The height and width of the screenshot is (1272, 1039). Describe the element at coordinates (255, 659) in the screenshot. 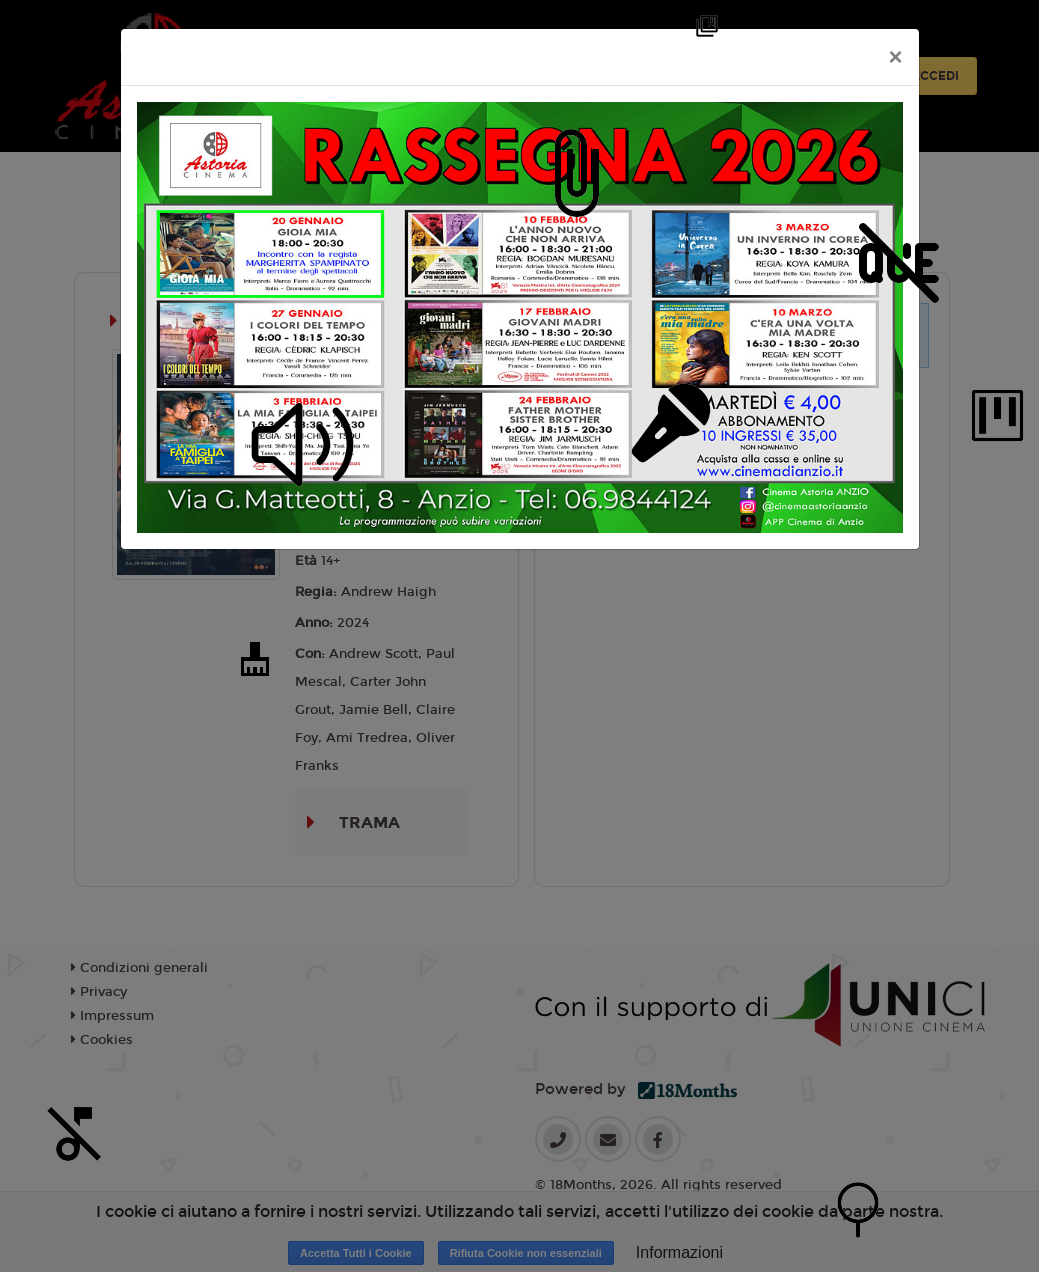

I see `access cleaning or housekeeping services` at that location.